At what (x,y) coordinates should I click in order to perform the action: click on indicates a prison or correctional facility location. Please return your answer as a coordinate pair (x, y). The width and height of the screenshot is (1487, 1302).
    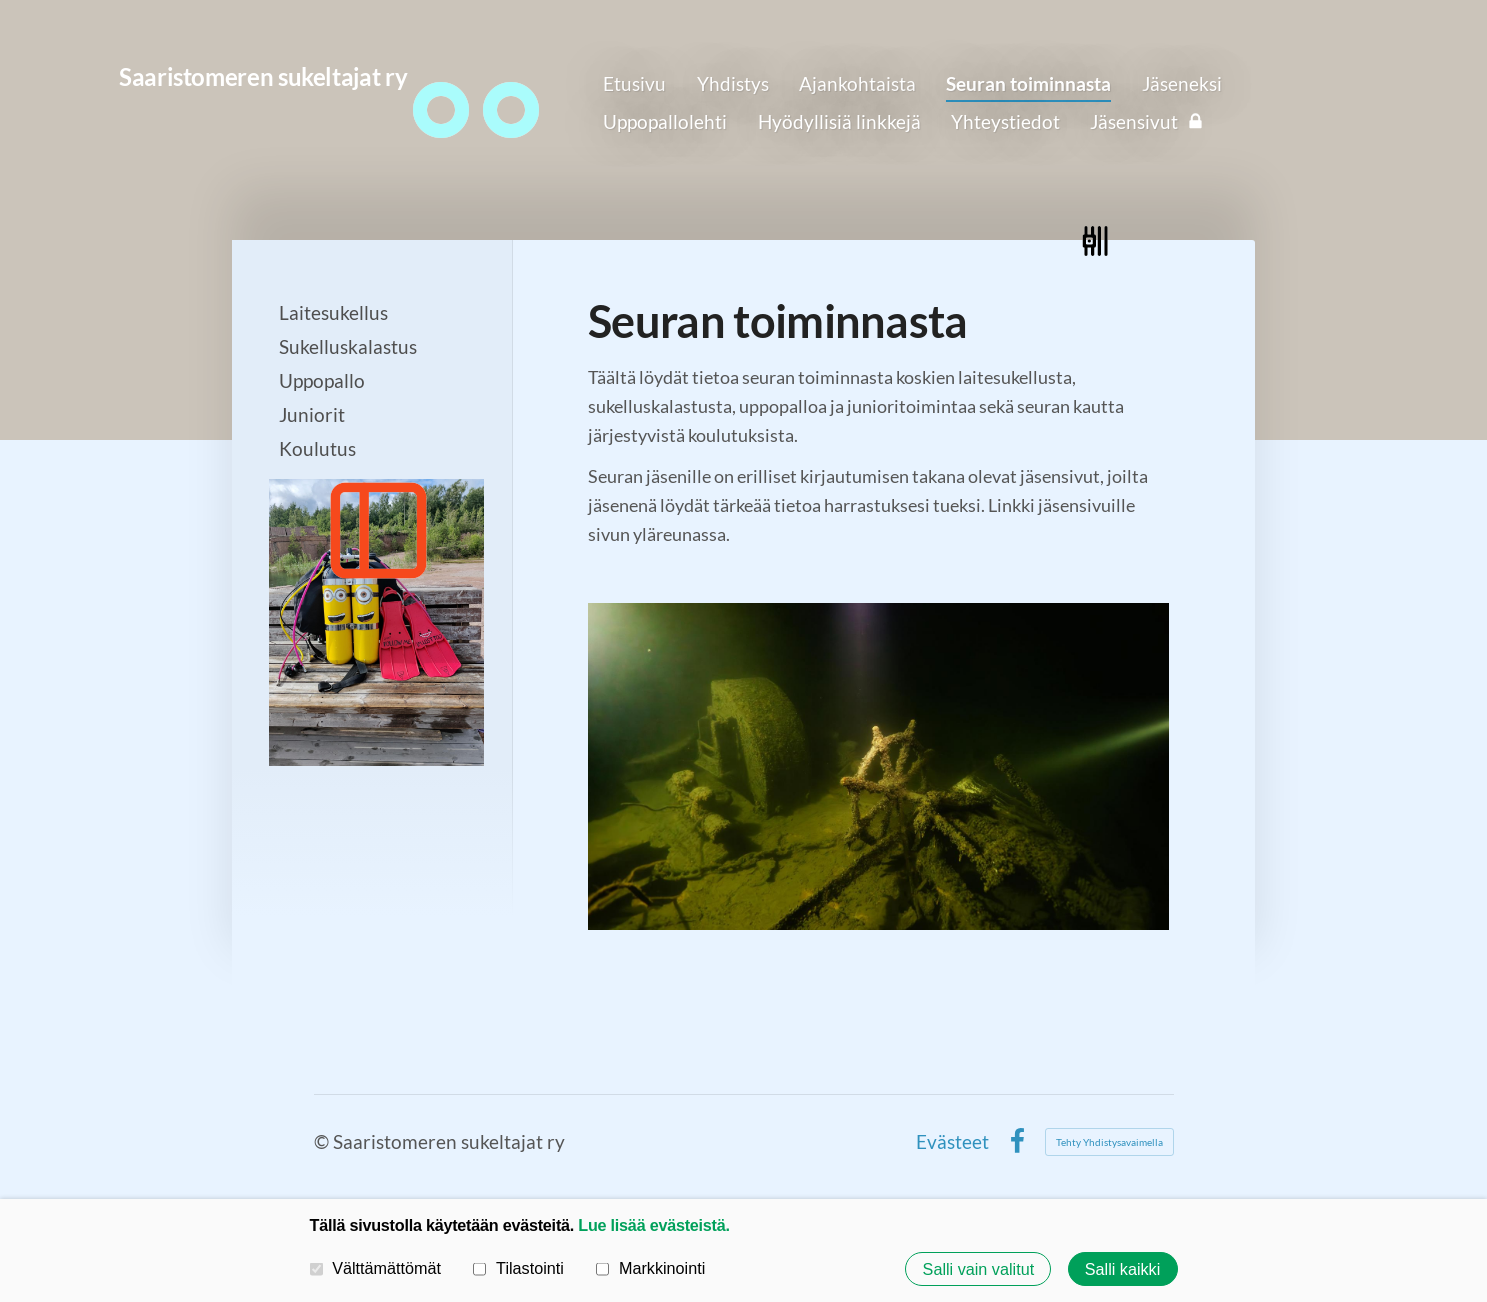
    Looking at the image, I should click on (1096, 241).